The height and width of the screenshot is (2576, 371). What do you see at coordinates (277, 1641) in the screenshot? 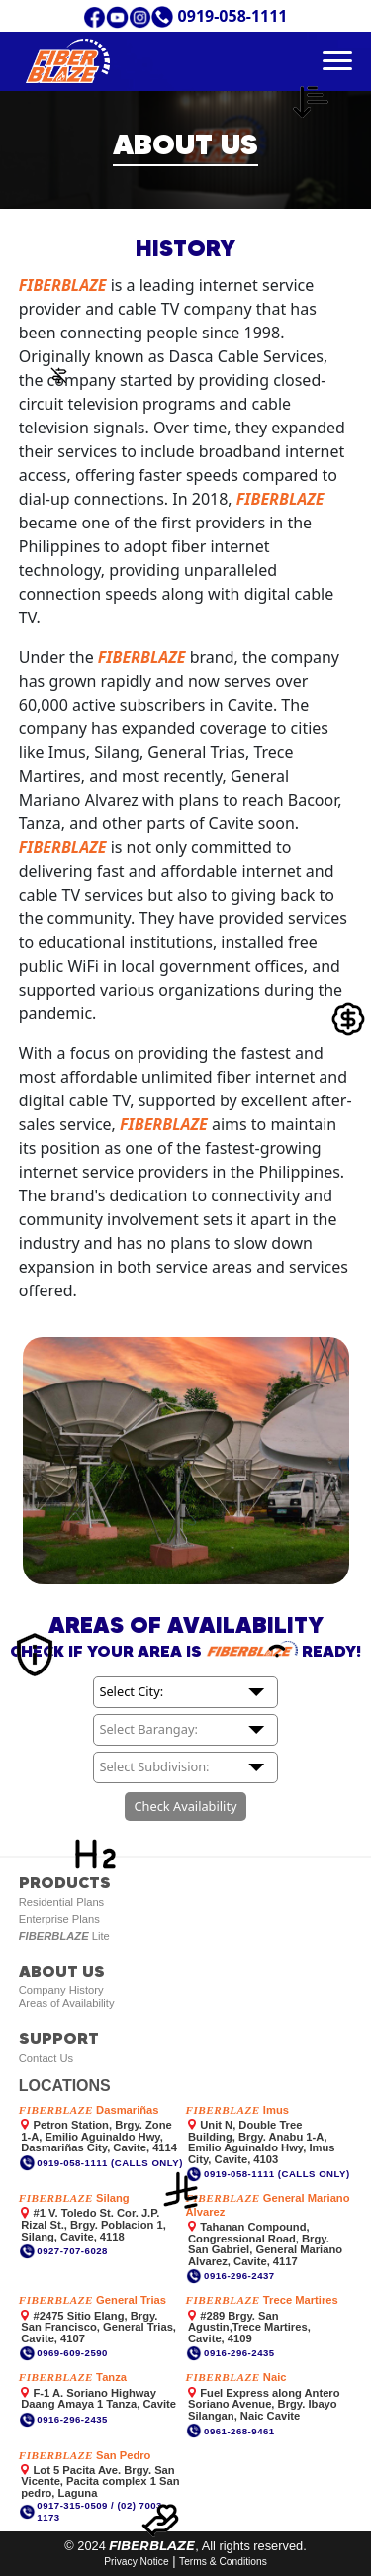
I see `indicates weak wifi signal strength` at bounding box center [277, 1641].